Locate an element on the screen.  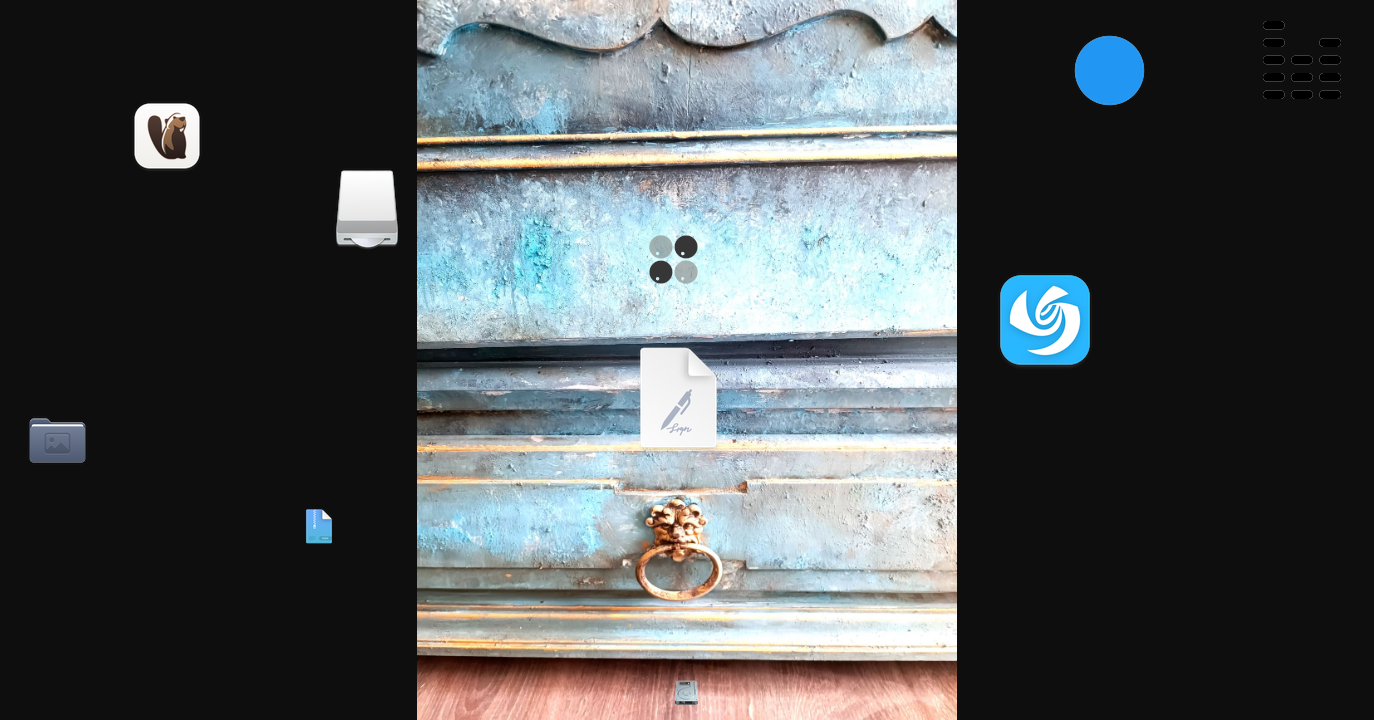
open your images folder is located at coordinates (57, 440).